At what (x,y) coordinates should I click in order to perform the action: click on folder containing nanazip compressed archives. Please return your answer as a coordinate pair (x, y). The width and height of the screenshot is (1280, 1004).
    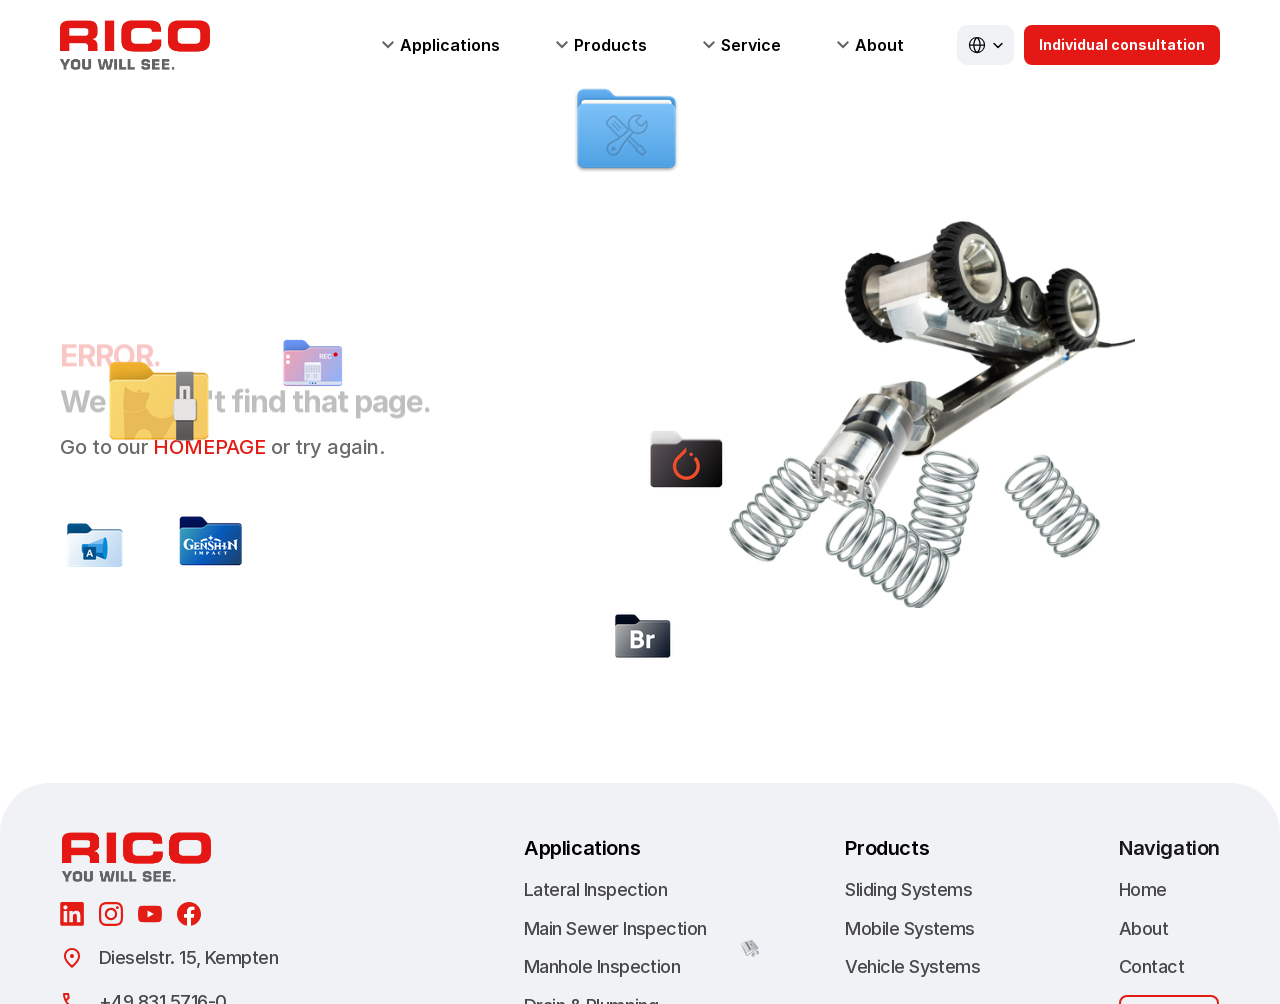
    Looking at the image, I should click on (158, 403).